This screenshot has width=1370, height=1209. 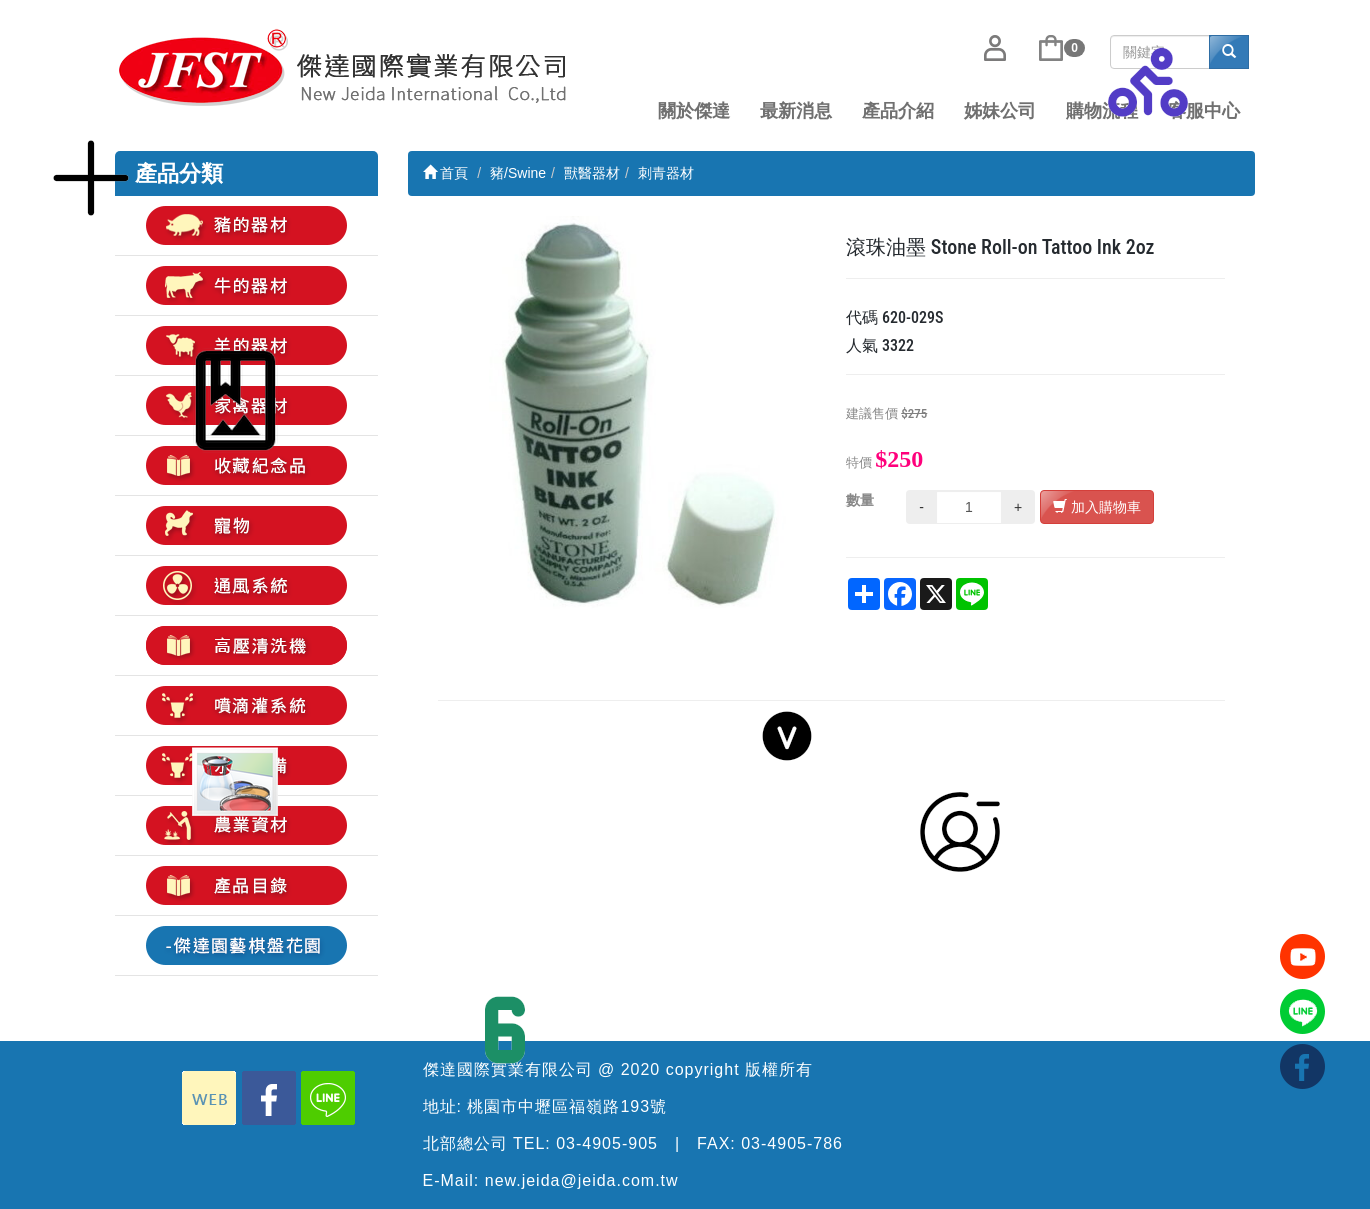 I want to click on indicates item number 6 in a list or sequence, so click(x=505, y=1030).